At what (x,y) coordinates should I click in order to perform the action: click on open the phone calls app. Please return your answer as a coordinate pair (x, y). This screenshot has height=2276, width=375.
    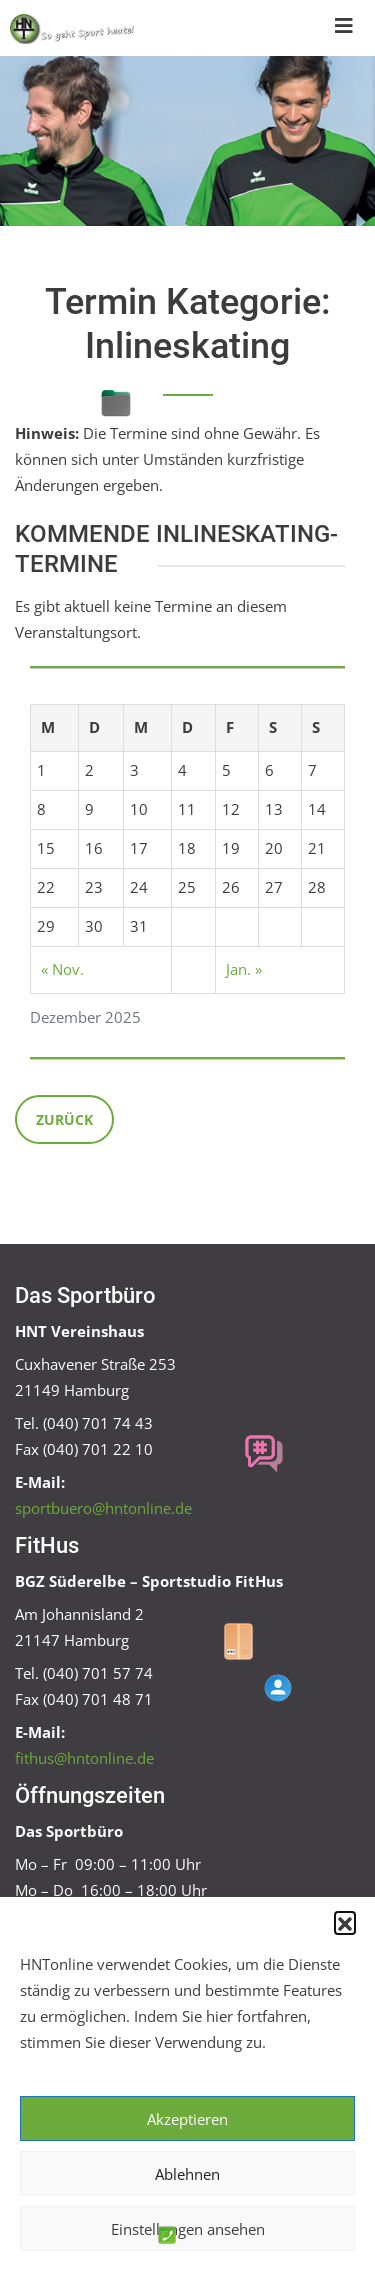
    Looking at the image, I should click on (167, 2235).